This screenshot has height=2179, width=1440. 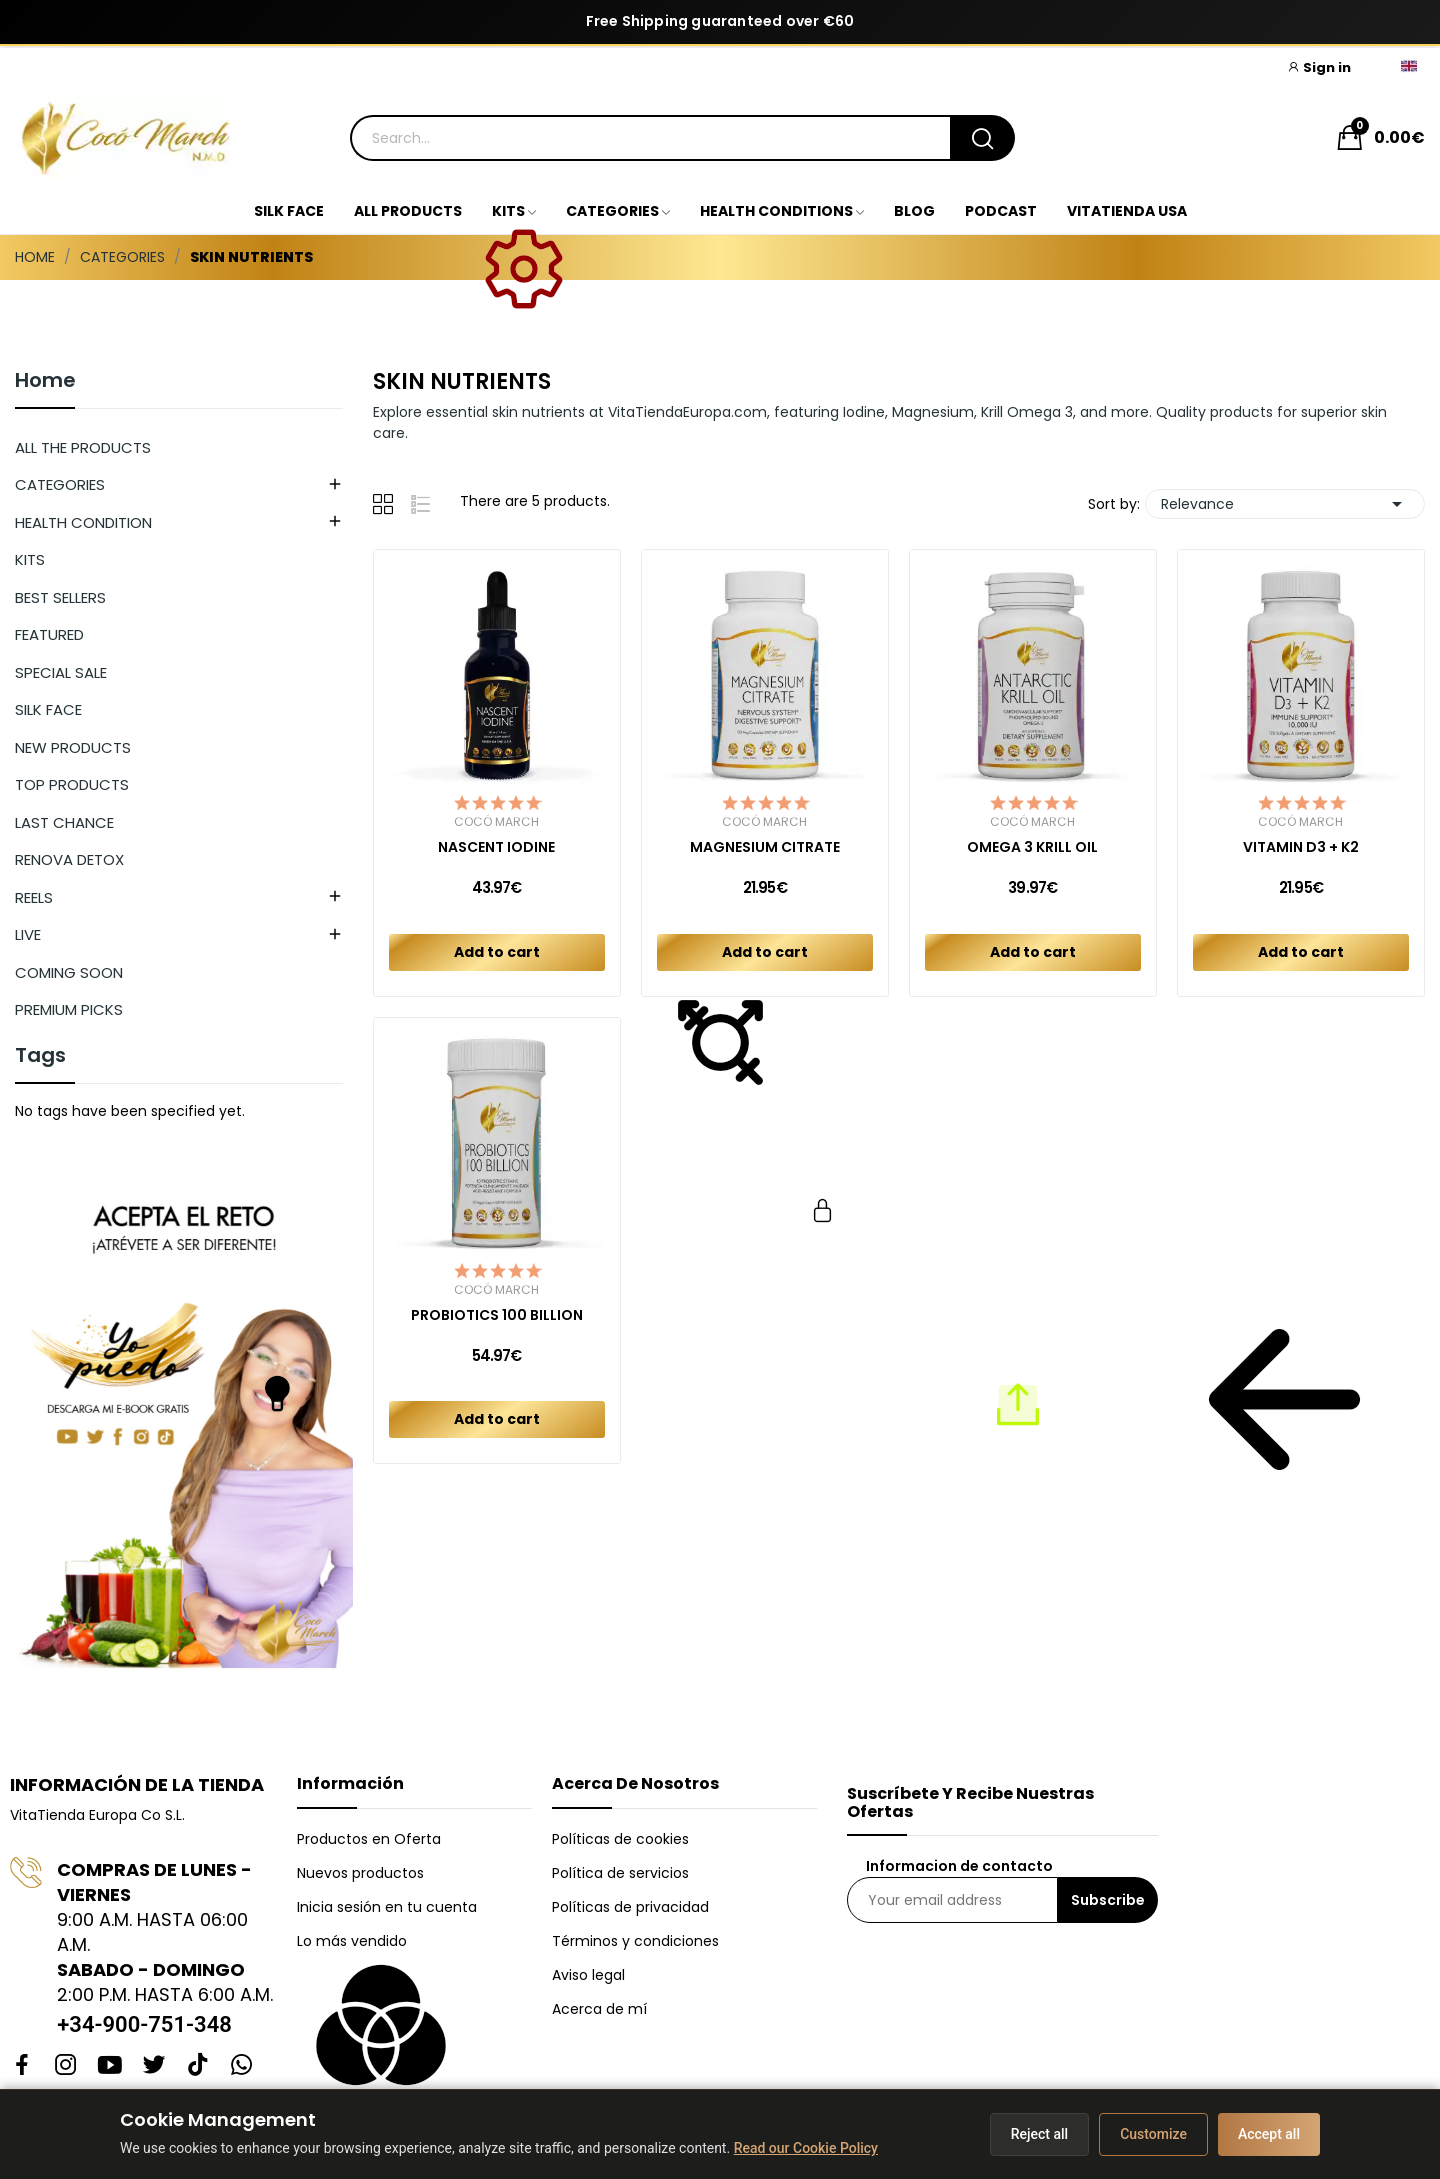 What do you see at coordinates (381, 2025) in the screenshot?
I see `adjust color filter settings` at bounding box center [381, 2025].